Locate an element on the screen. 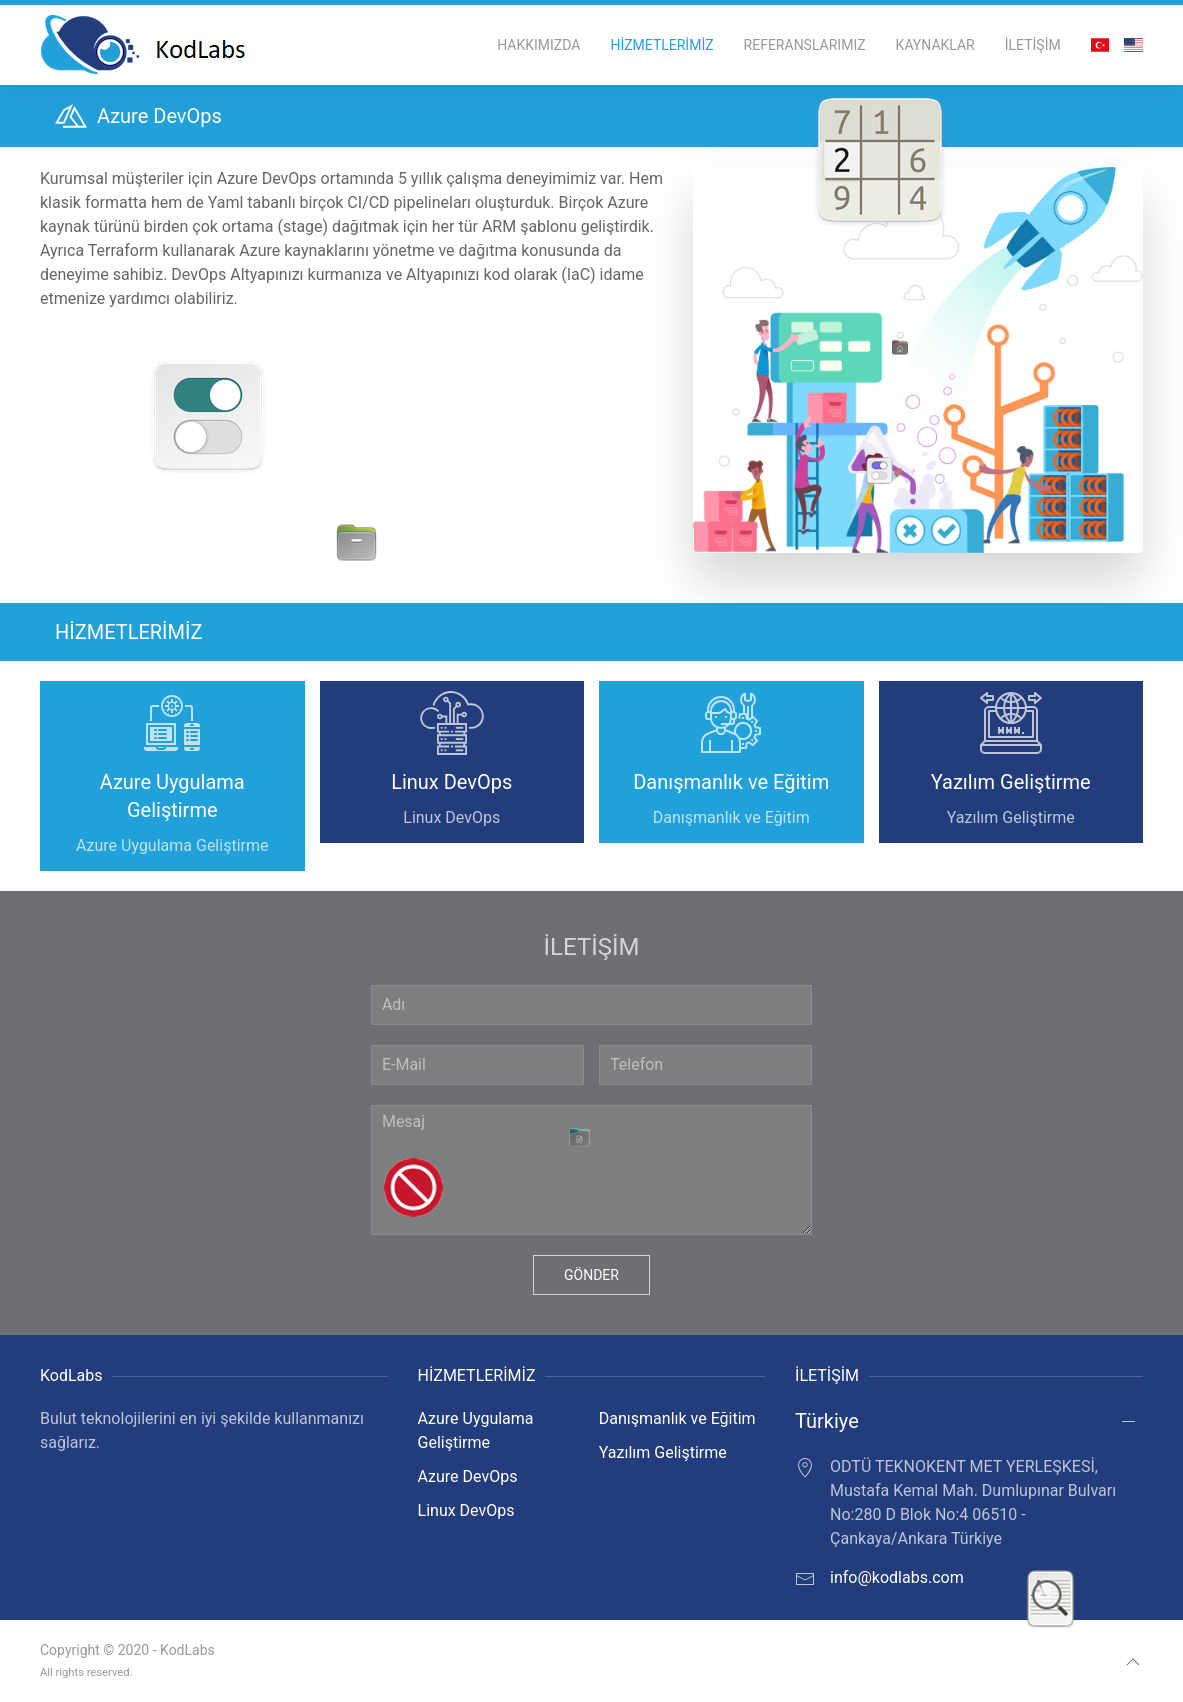  open document viewer application is located at coordinates (1050, 1598).